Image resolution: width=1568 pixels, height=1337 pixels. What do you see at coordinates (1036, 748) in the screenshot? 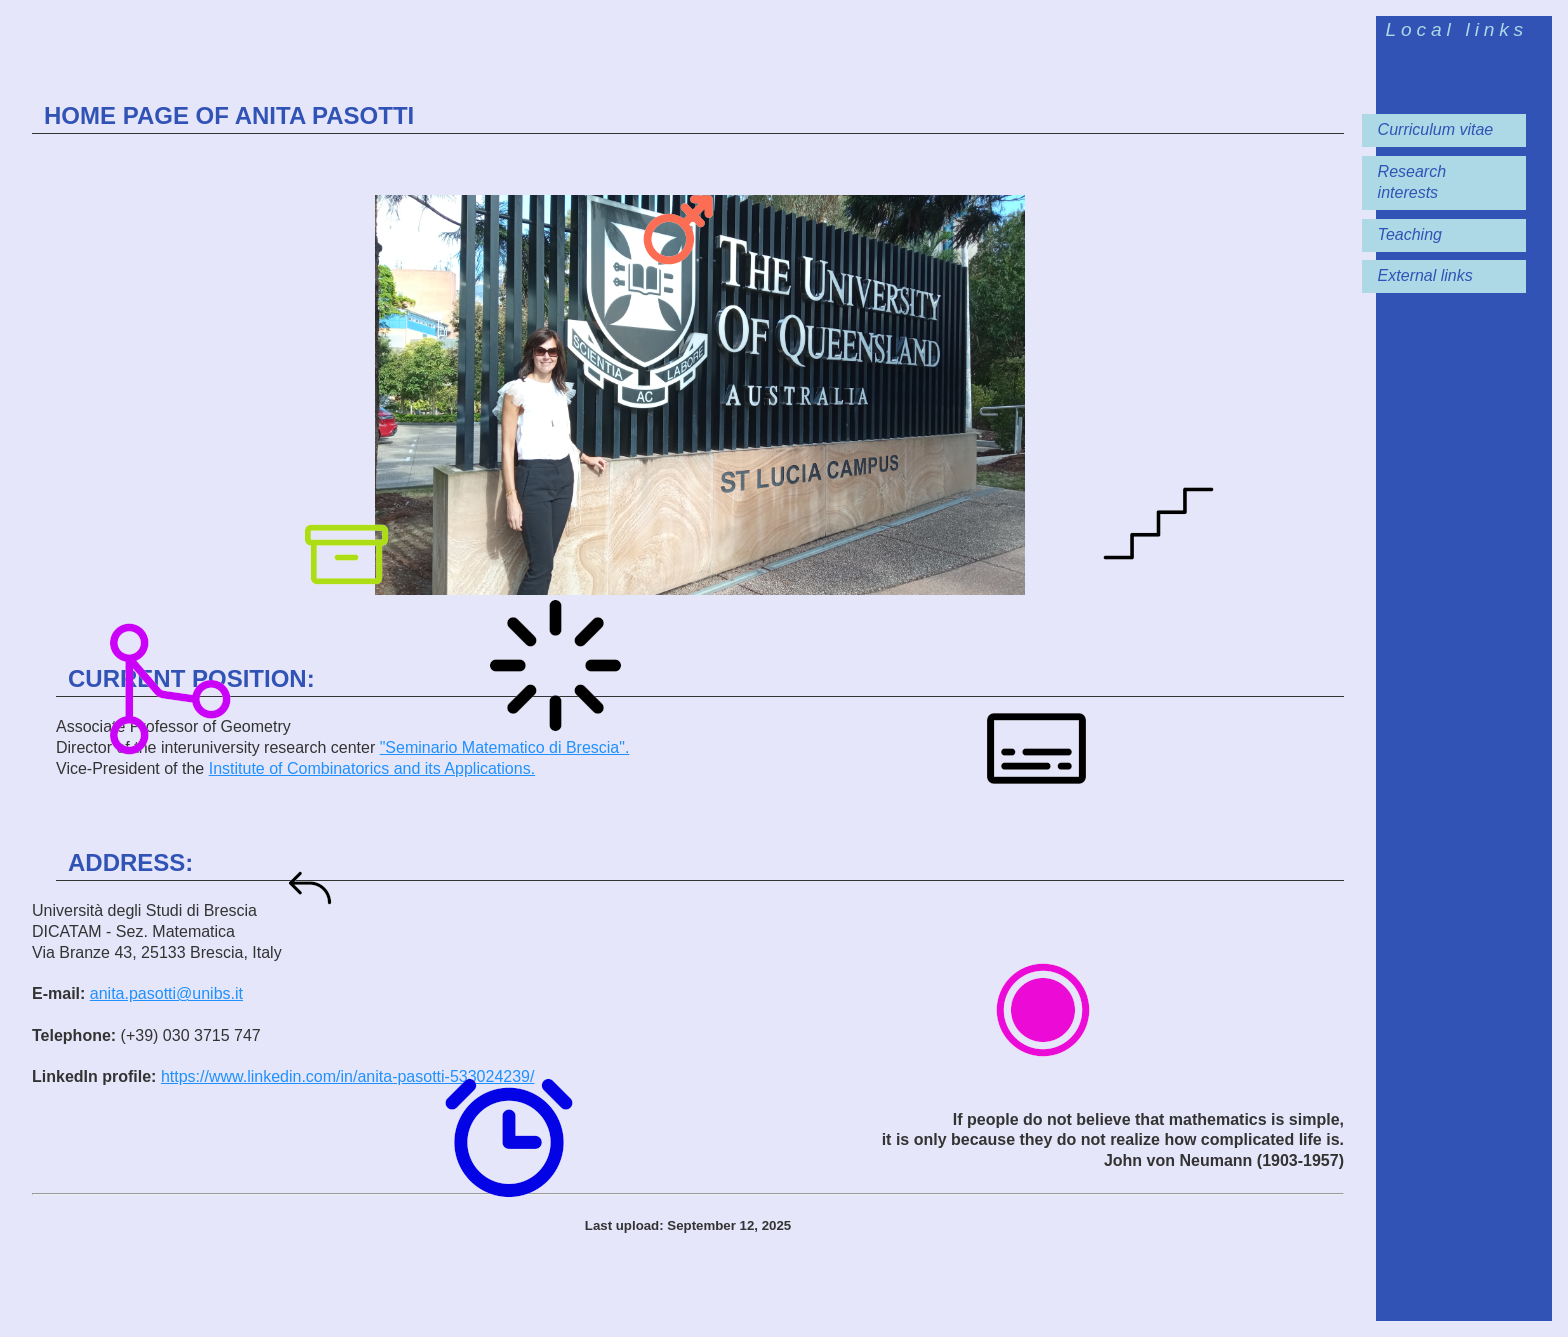
I see `enable subtitles or closed captions` at bounding box center [1036, 748].